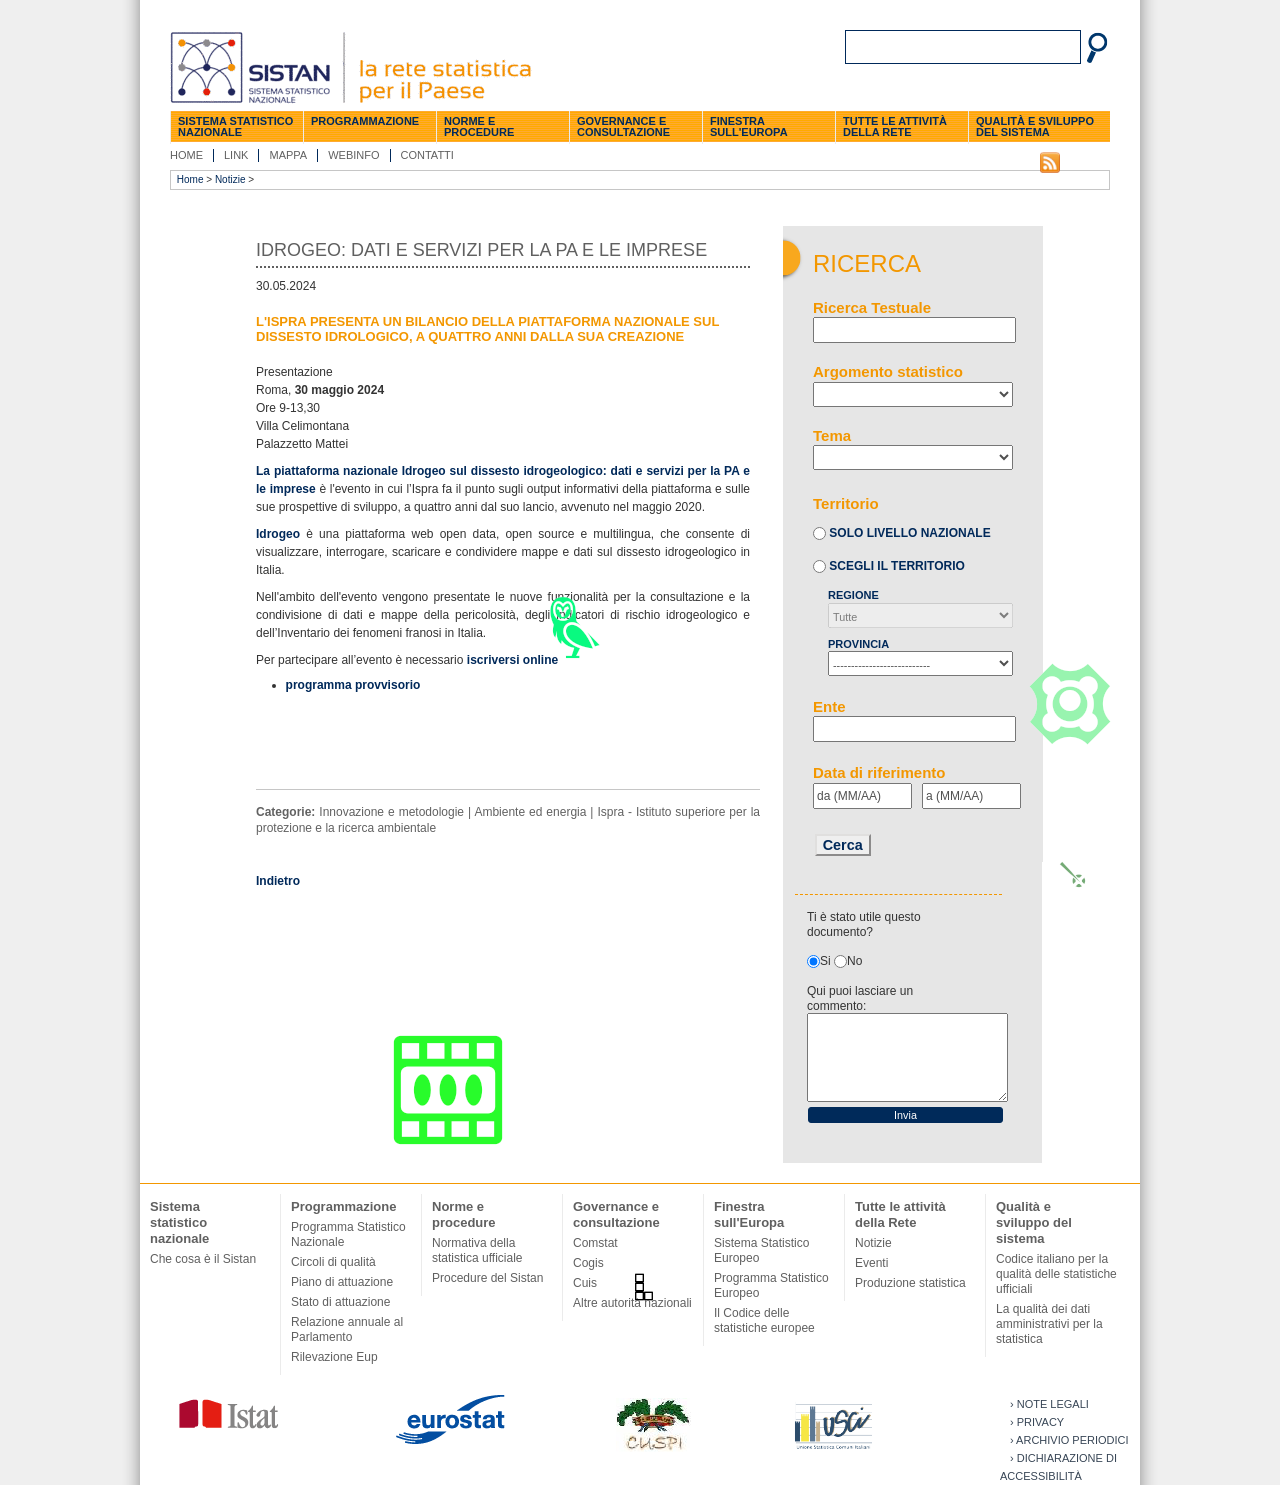 This screenshot has width=1280, height=1485. What do you see at coordinates (1072, 874) in the screenshot?
I see `activate laser targeting mode` at bounding box center [1072, 874].